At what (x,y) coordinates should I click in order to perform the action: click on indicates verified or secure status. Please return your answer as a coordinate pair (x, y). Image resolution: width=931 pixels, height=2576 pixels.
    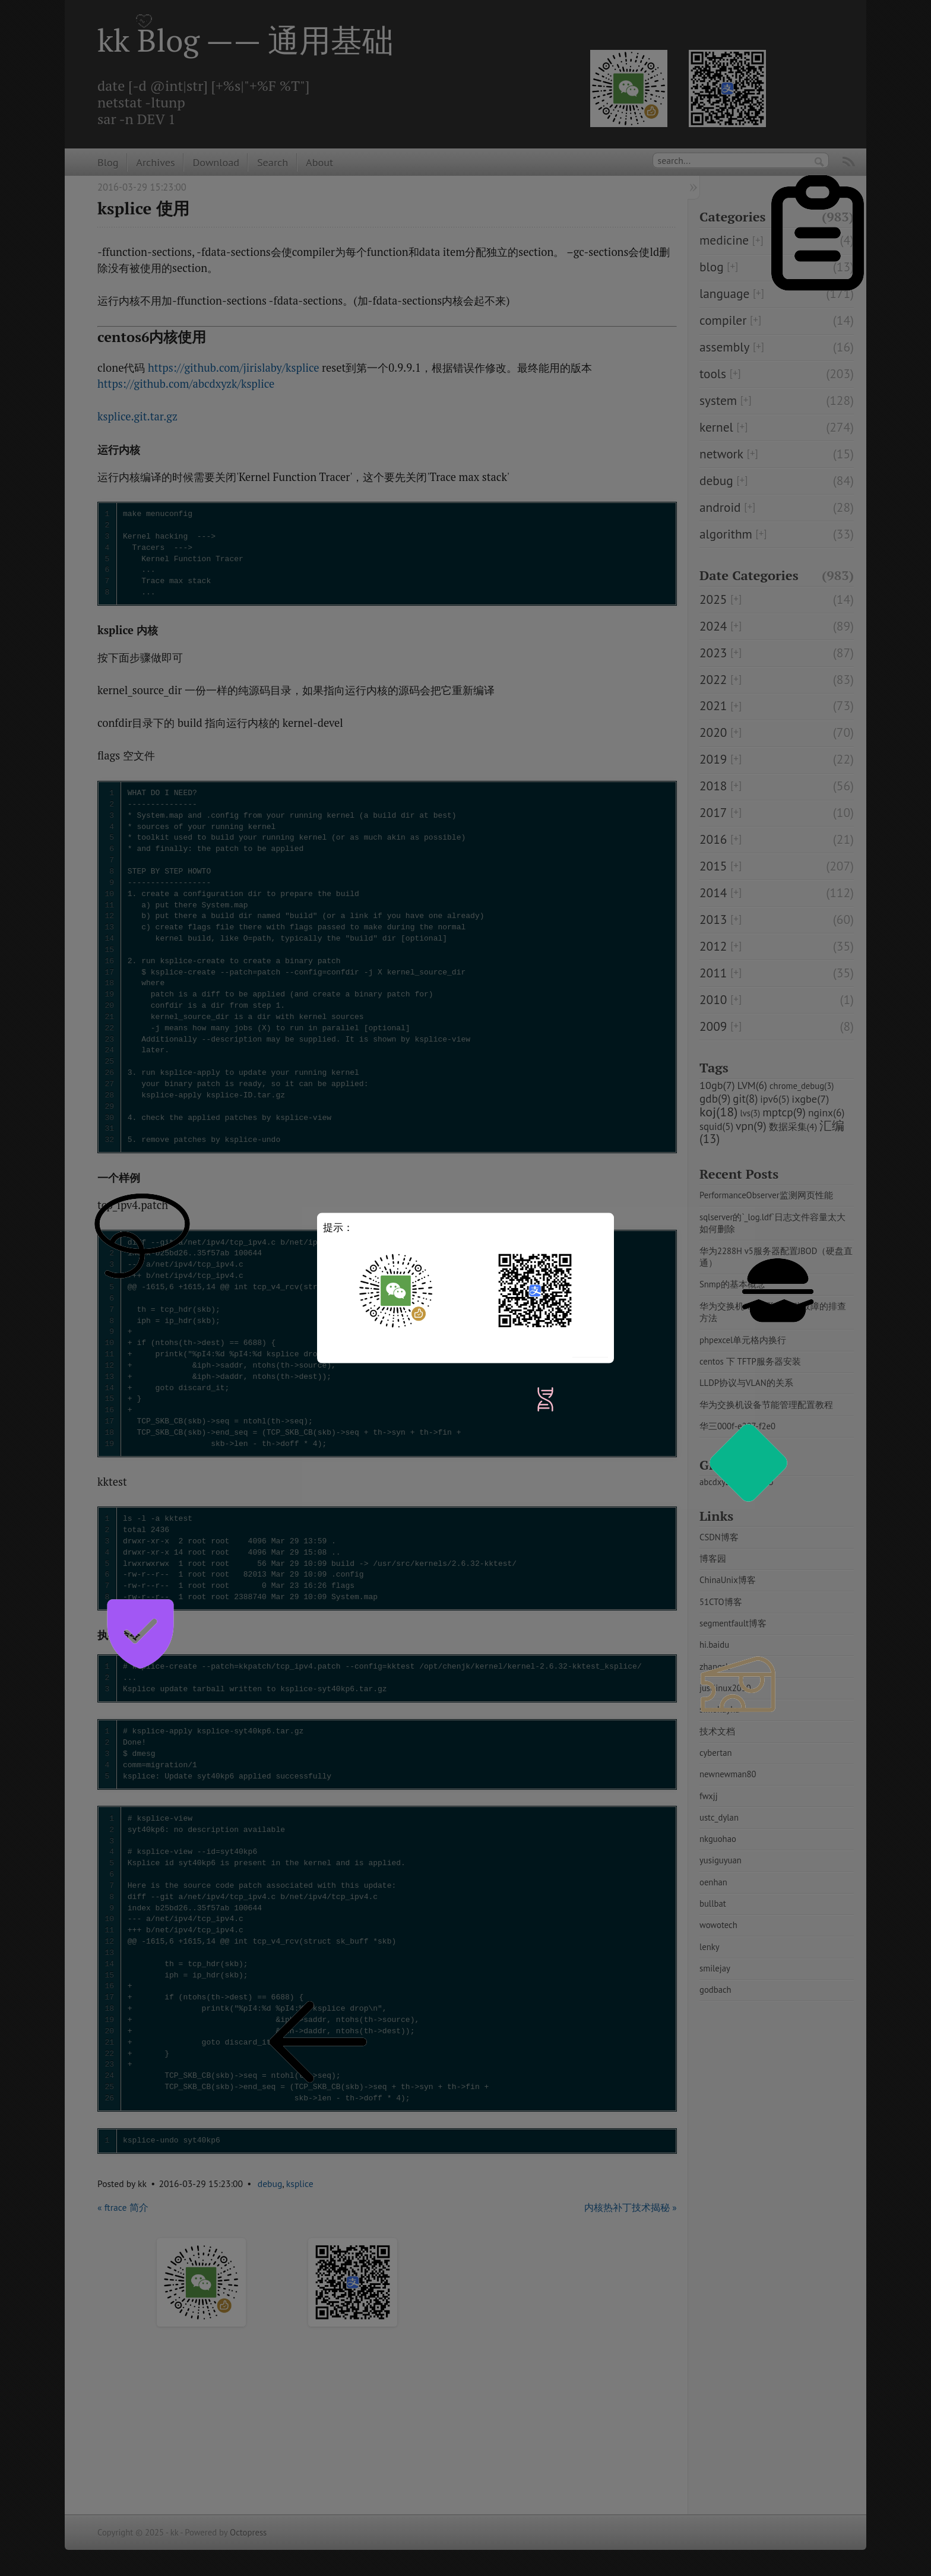
    Looking at the image, I should click on (140, 1629).